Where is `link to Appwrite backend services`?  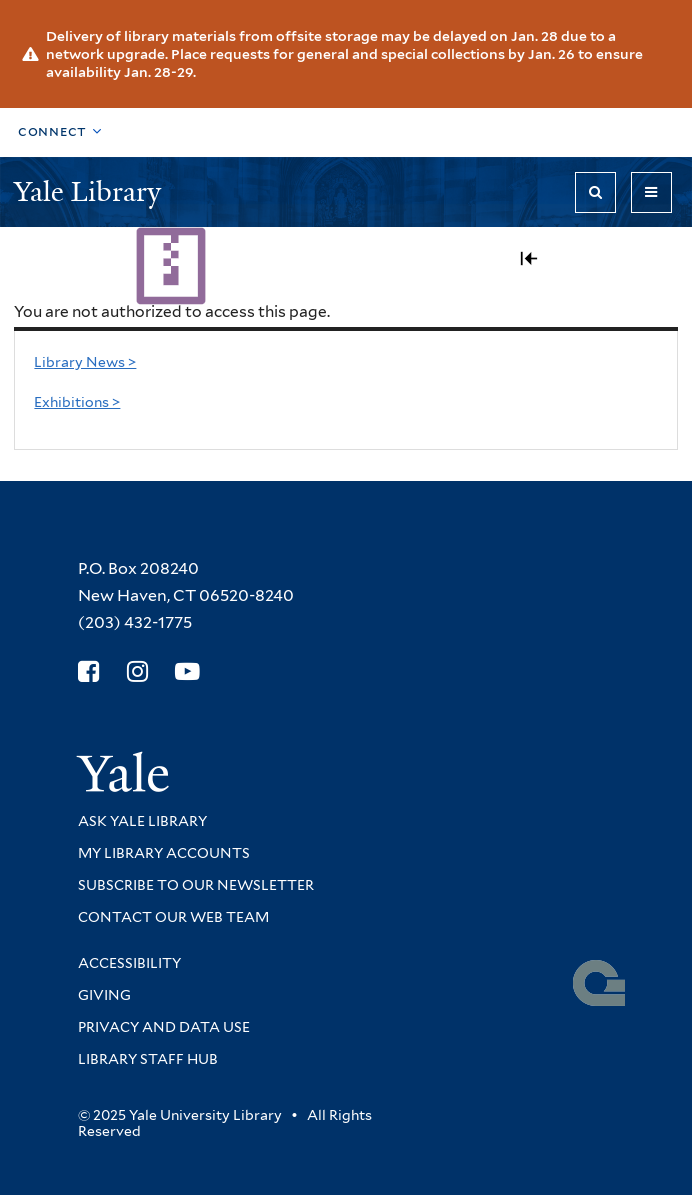
link to Appwrite backend services is located at coordinates (599, 983).